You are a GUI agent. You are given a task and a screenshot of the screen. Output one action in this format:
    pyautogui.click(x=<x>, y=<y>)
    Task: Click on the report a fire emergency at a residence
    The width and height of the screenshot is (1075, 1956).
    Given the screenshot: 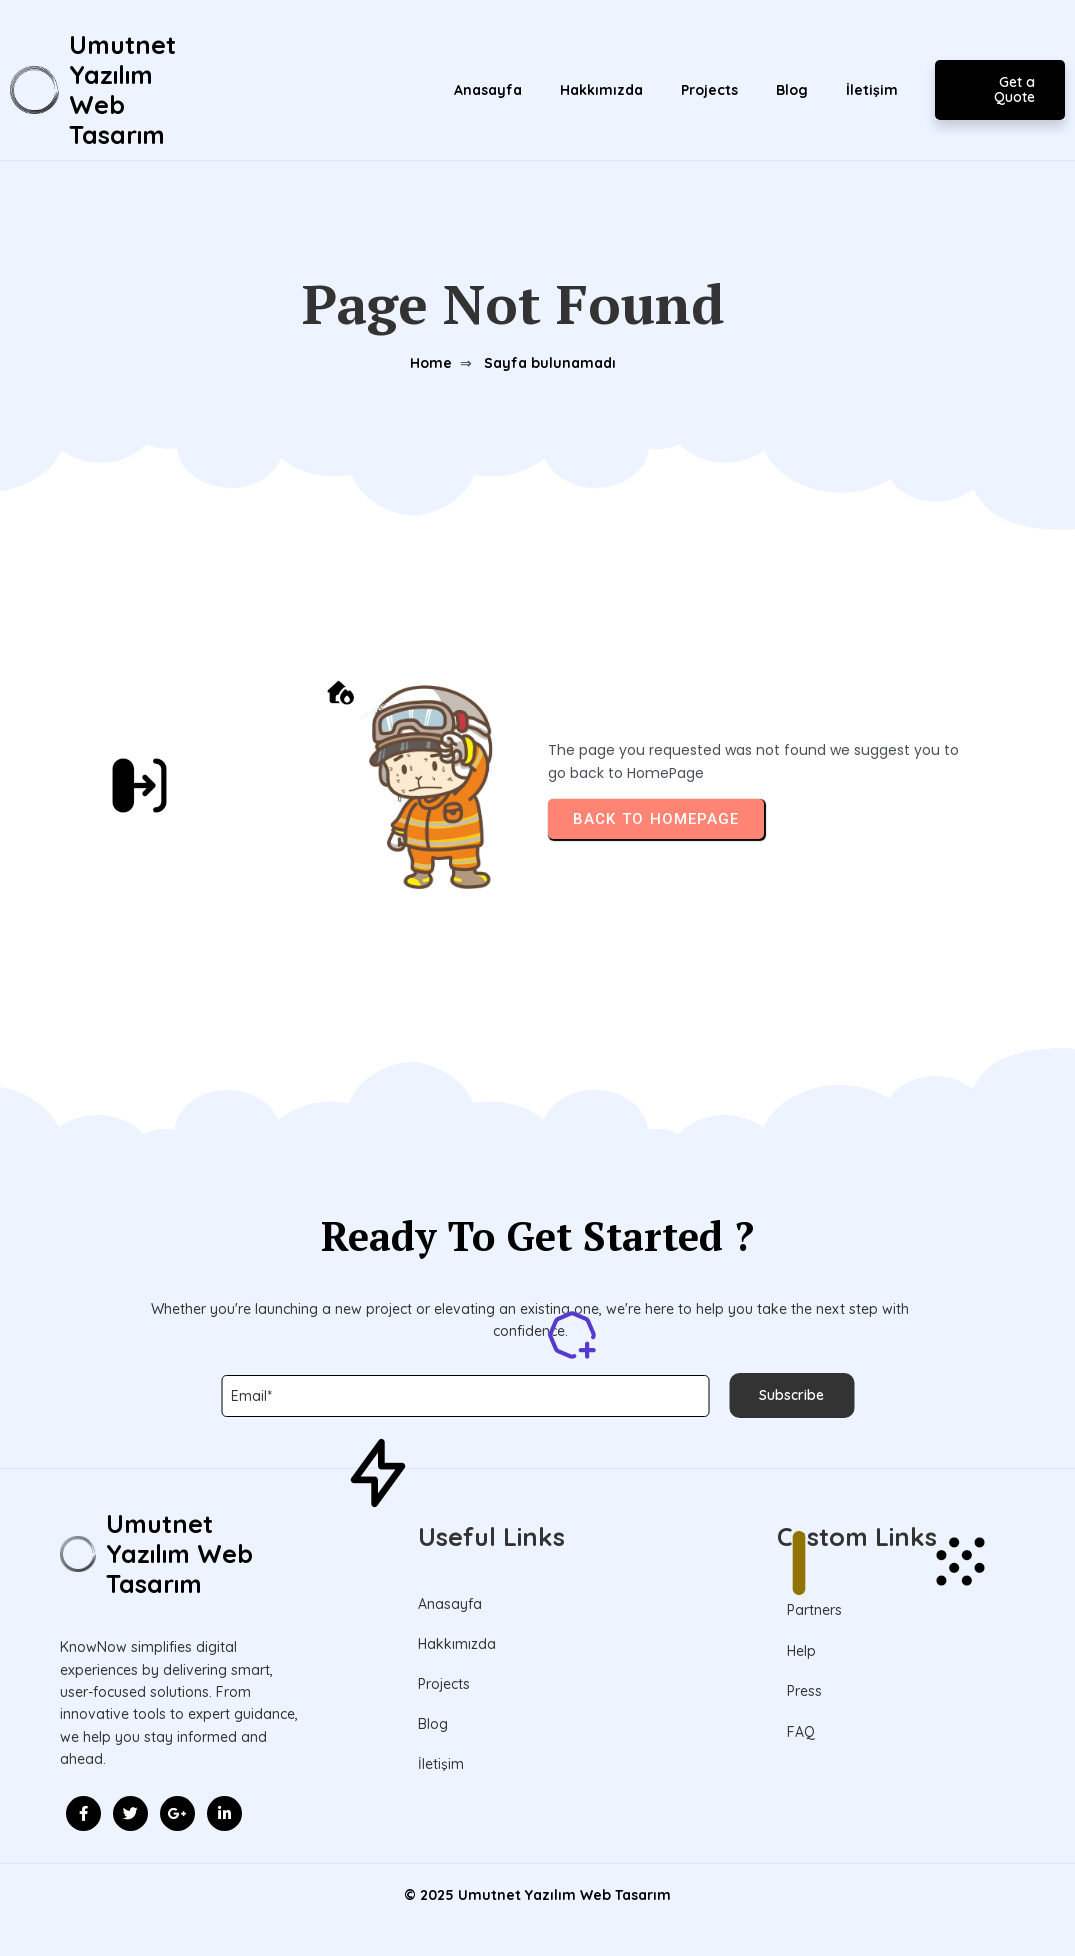 What is the action you would take?
    pyautogui.click(x=340, y=692)
    